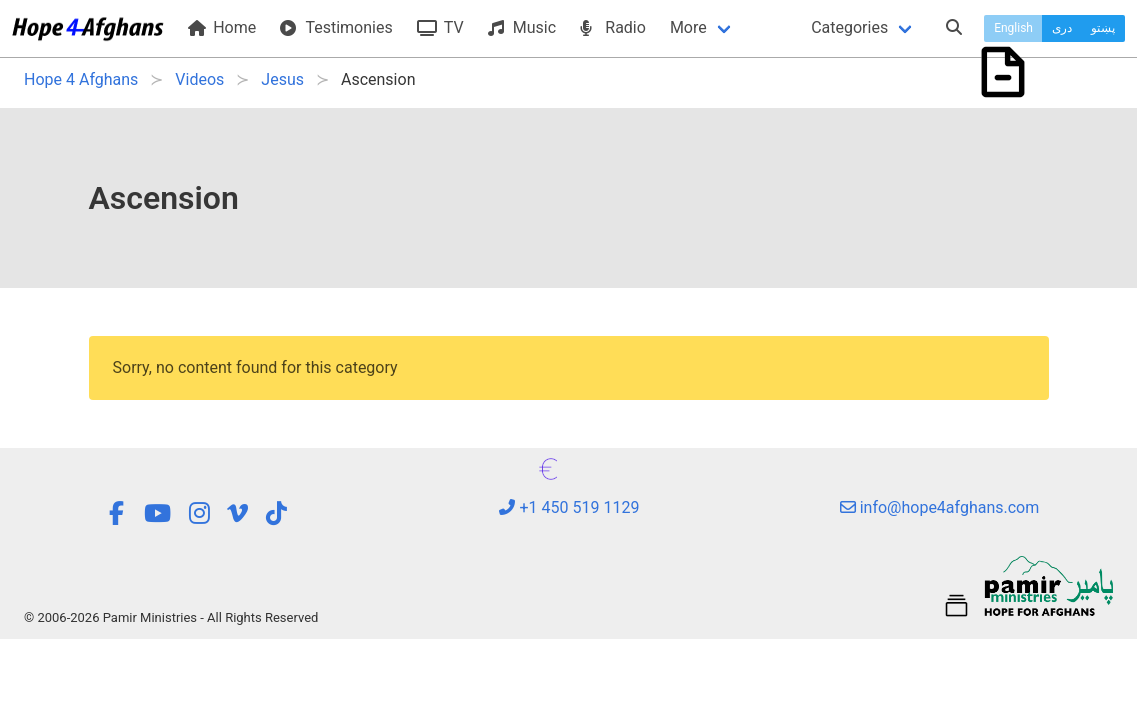 The image size is (1137, 720). I want to click on view stacked cards or layers, so click(956, 606).